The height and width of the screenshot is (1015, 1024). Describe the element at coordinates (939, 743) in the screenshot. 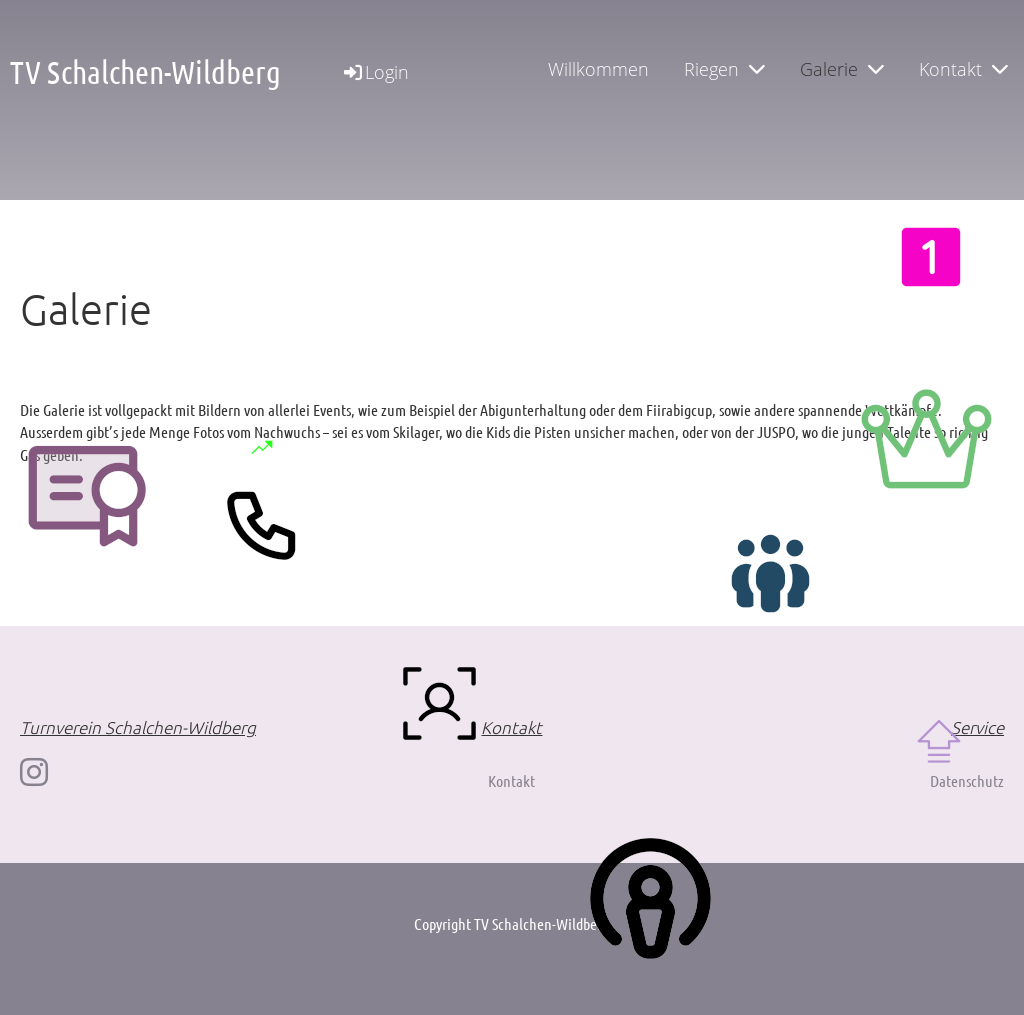

I see `upload file or content` at that location.